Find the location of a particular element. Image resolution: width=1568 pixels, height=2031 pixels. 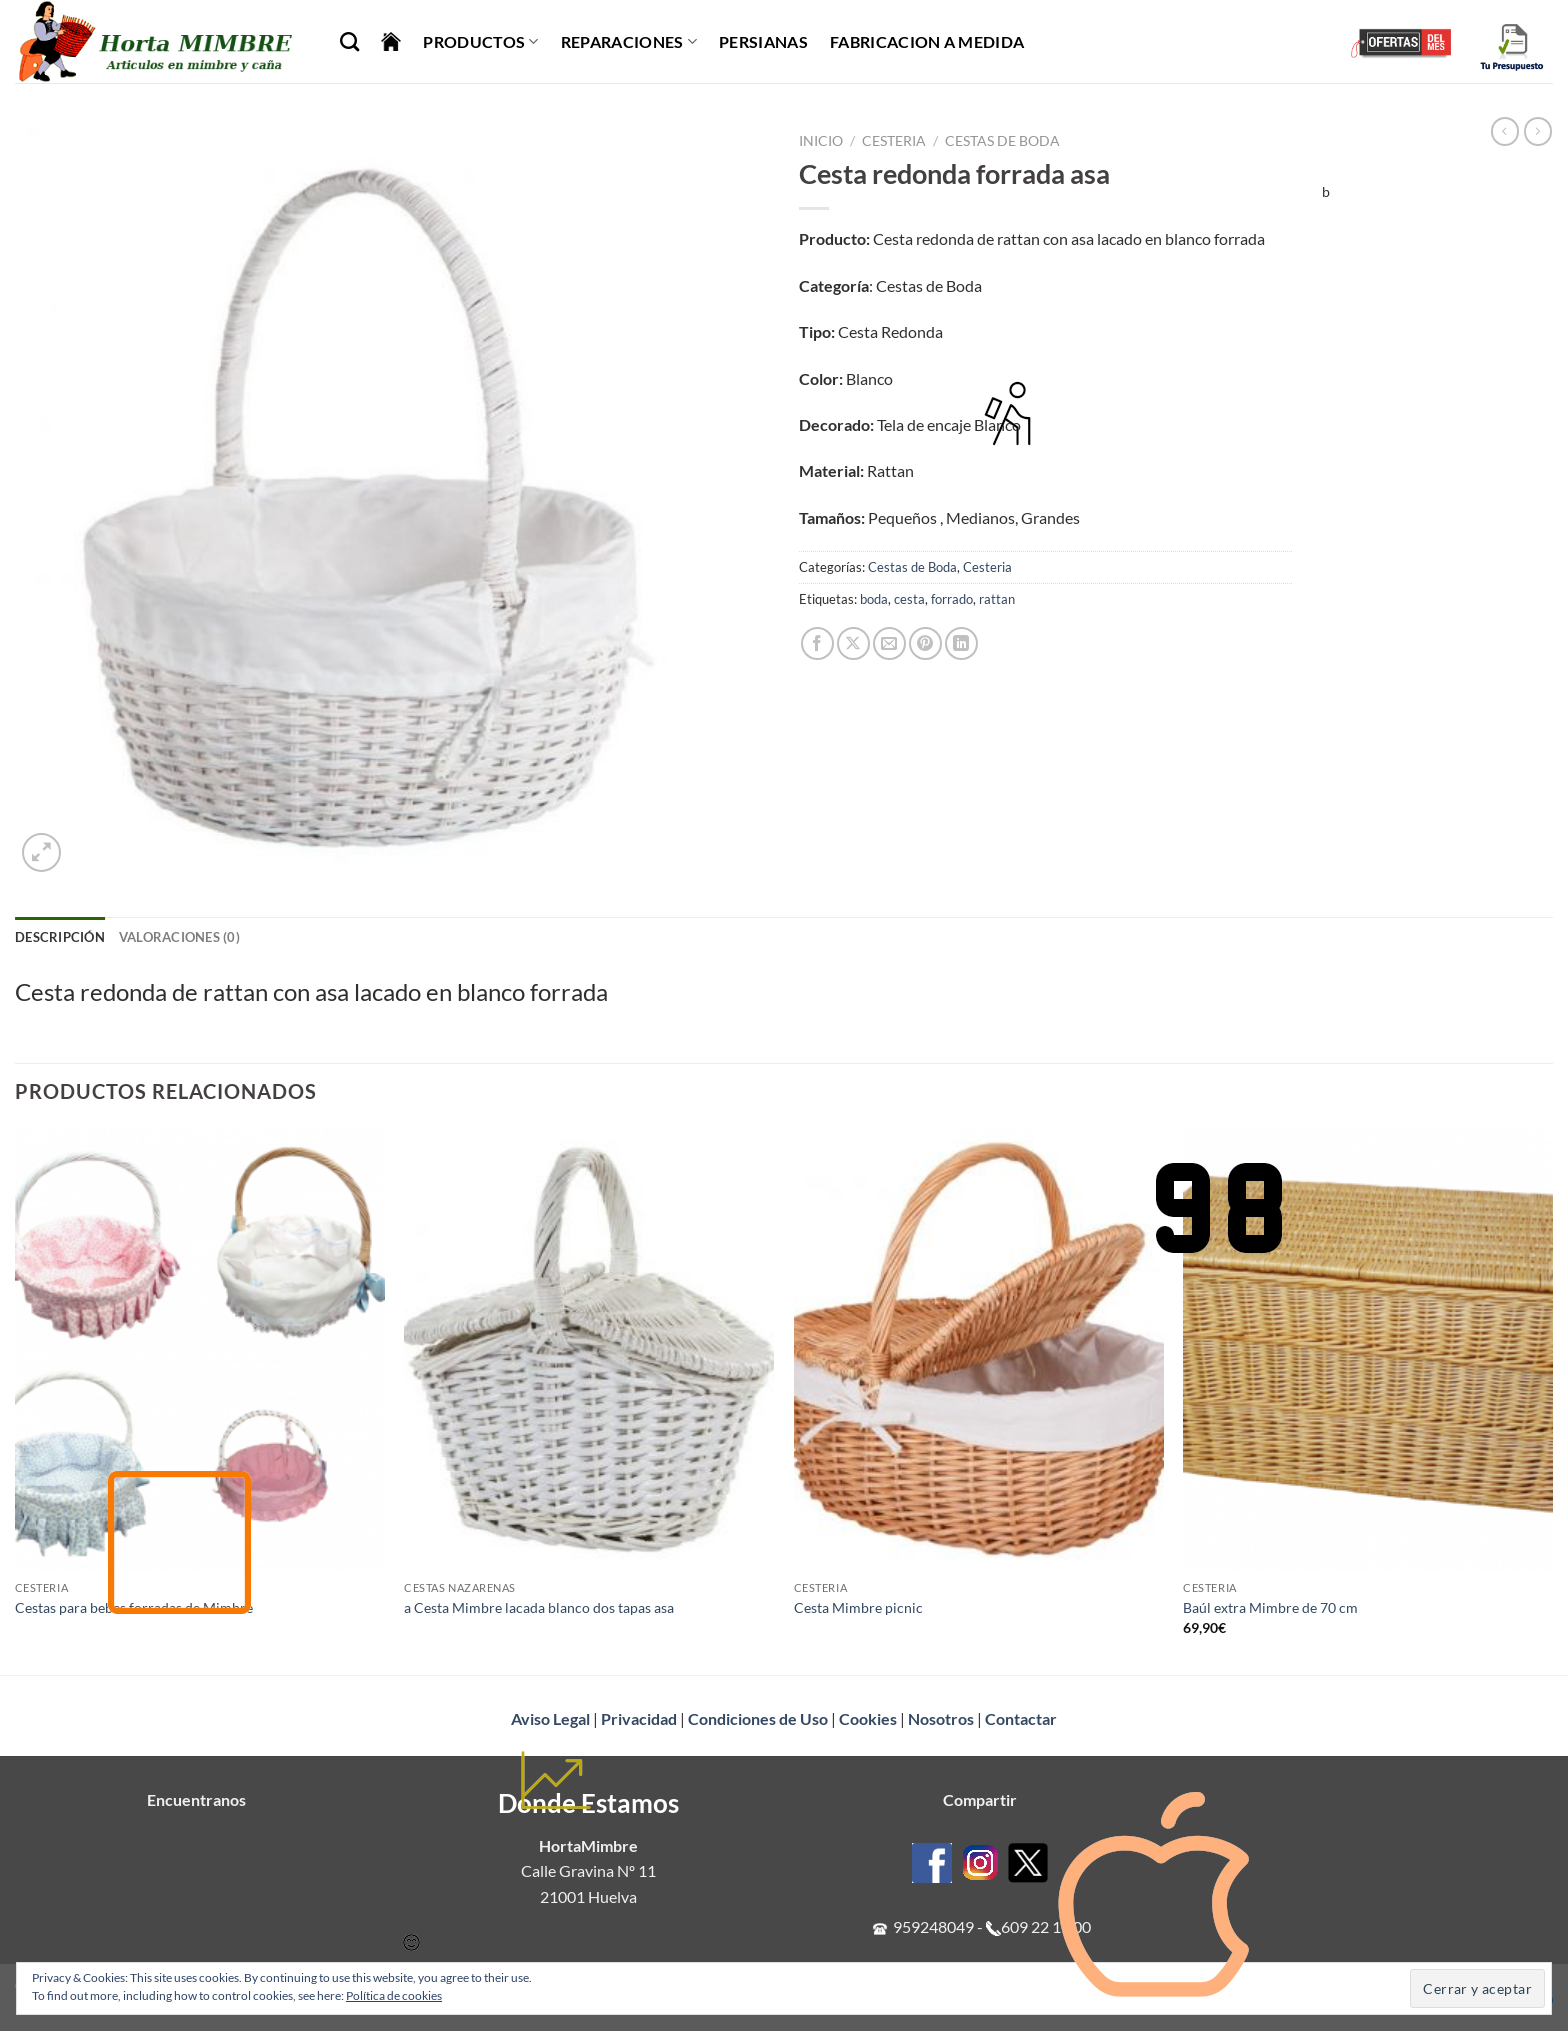

stop media playback is located at coordinates (179, 1542).